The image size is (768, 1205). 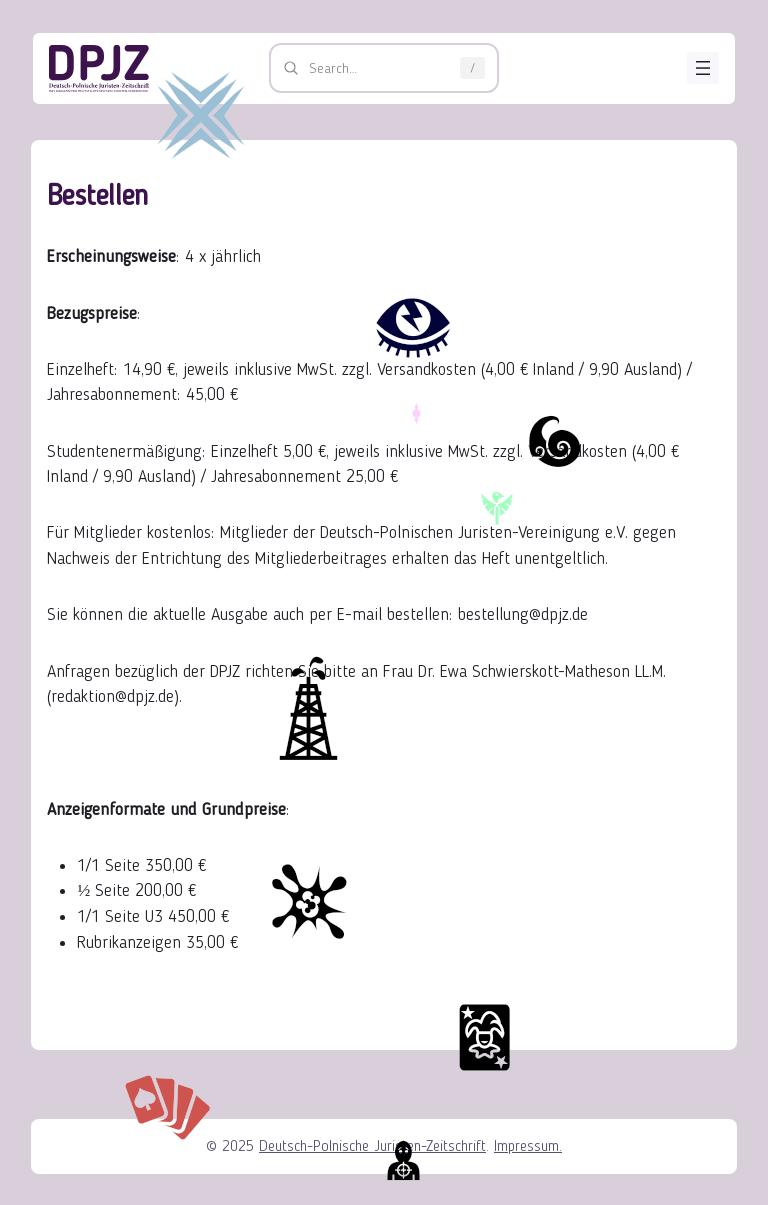 I want to click on target or aim at an enemy, so click(x=403, y=1160).